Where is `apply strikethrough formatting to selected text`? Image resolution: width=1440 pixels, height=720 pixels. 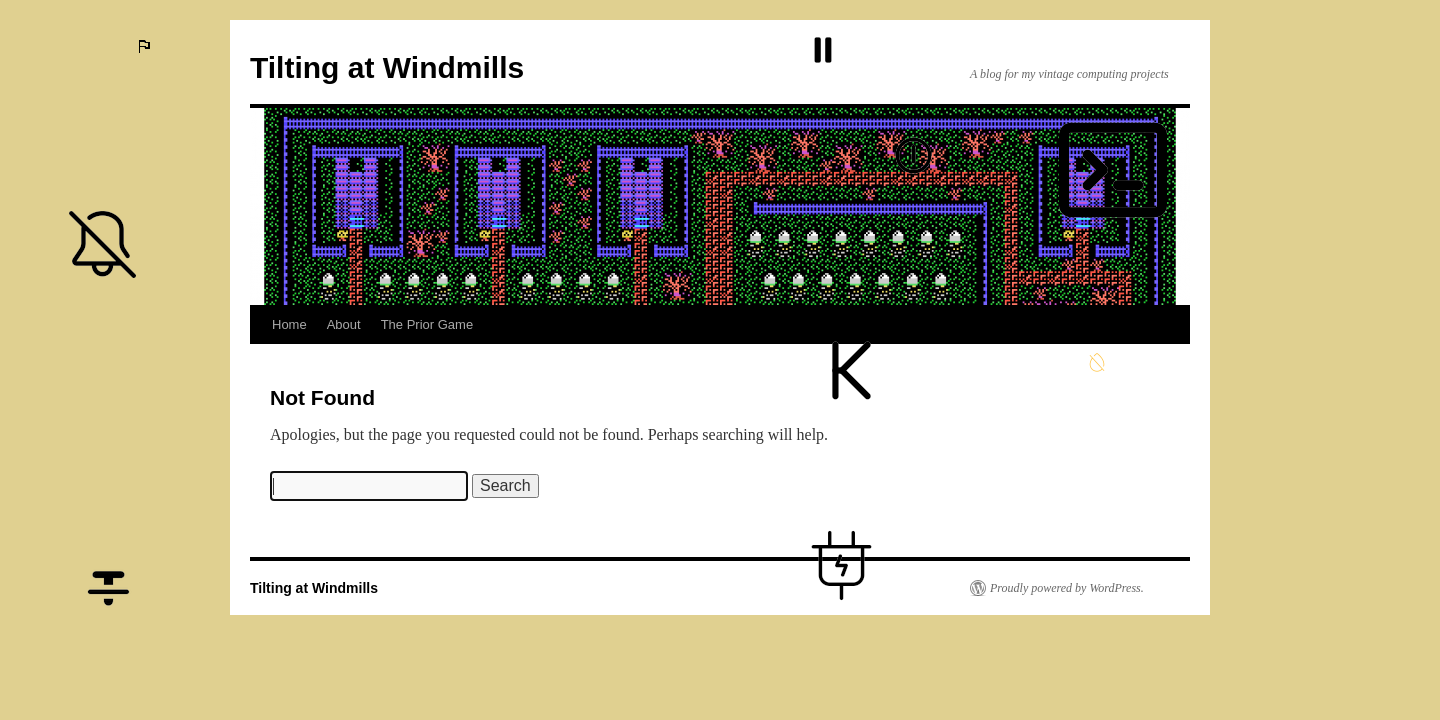
apply strikethrough formatting to selected text is located at coordinates (108, 589).